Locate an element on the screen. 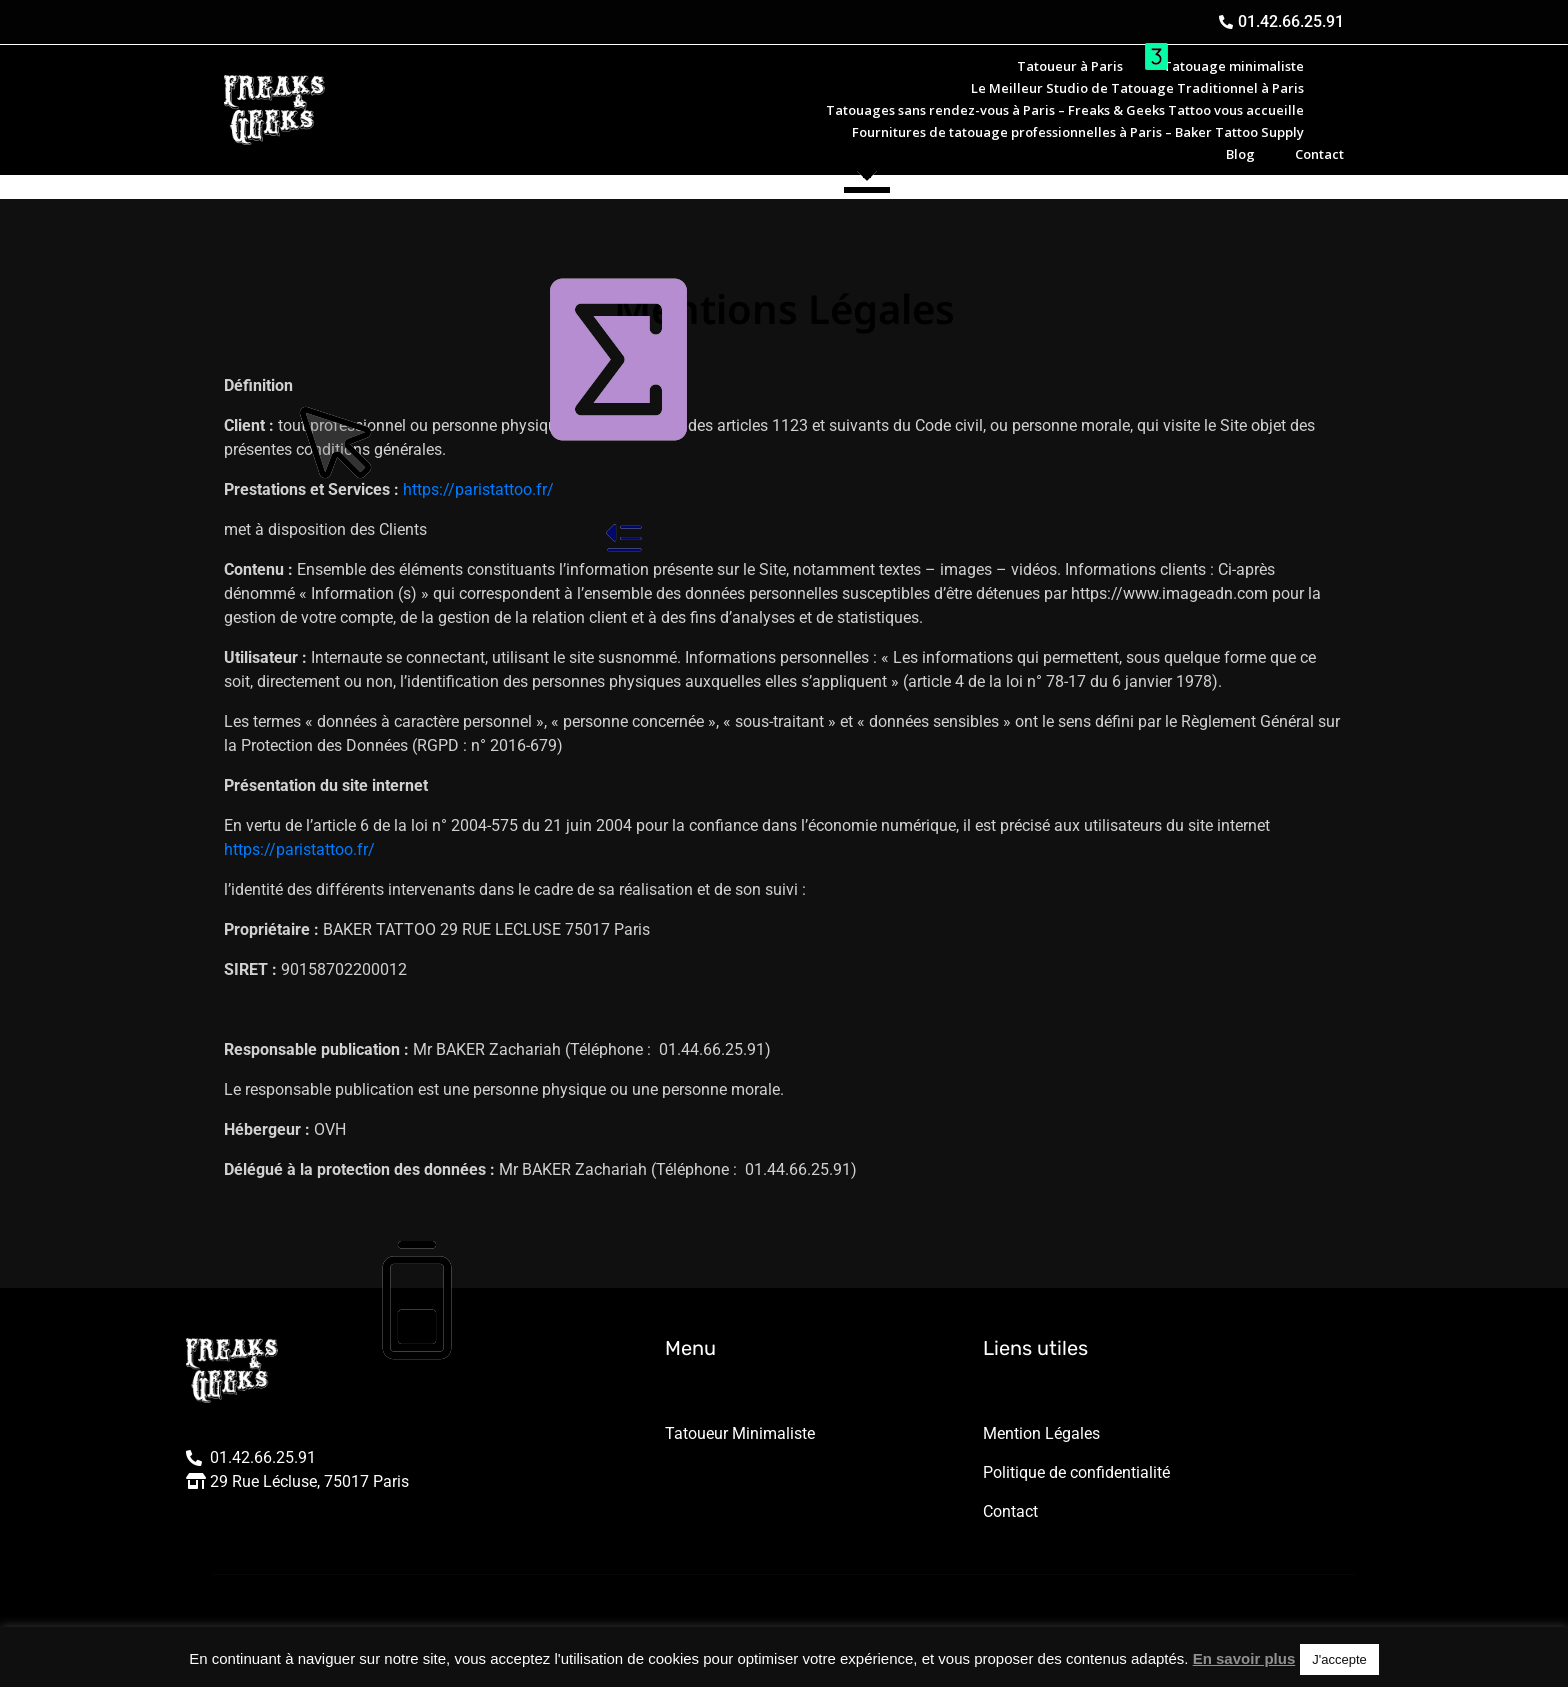 The width and height of the screenshot is (1568, 1687). calculate sum or total is located at coordinates (618, 359).